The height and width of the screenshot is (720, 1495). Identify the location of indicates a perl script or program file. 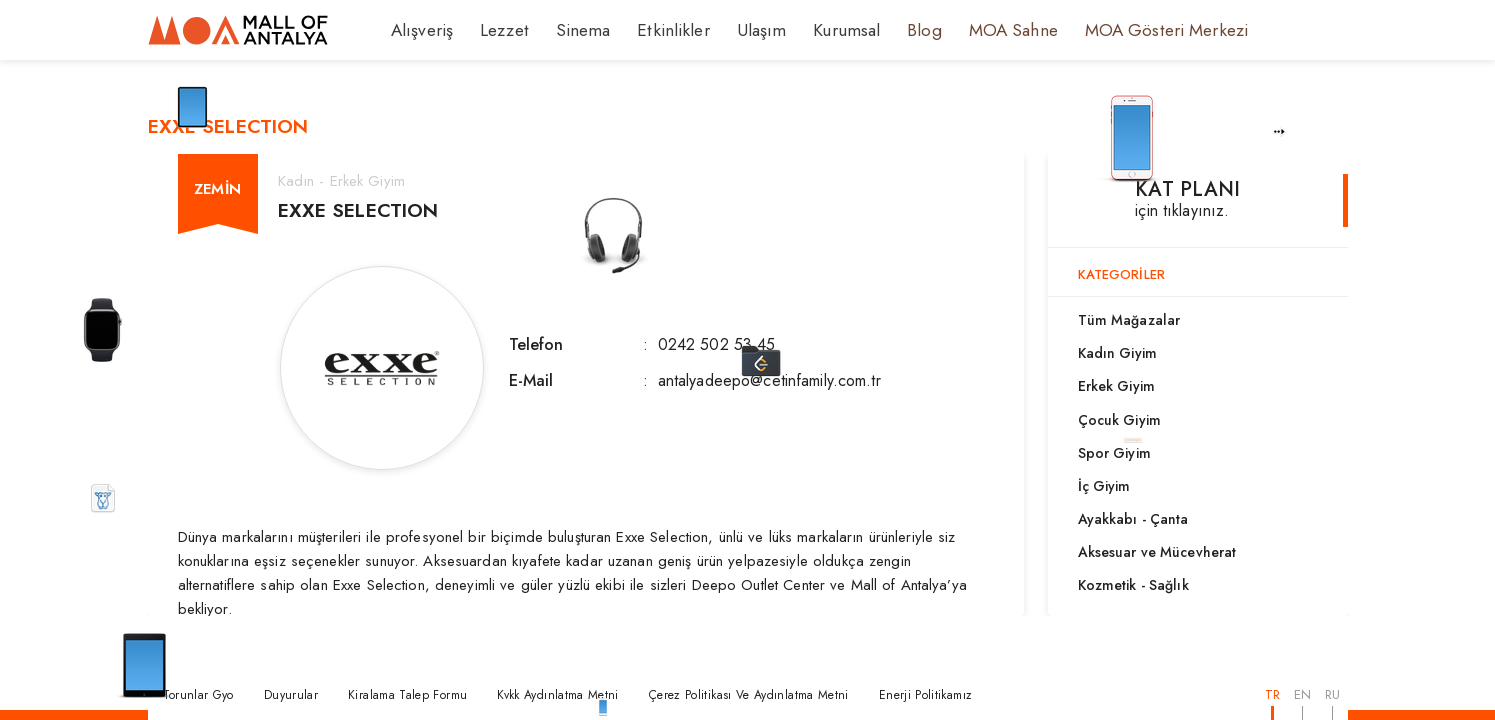
(103, 498).